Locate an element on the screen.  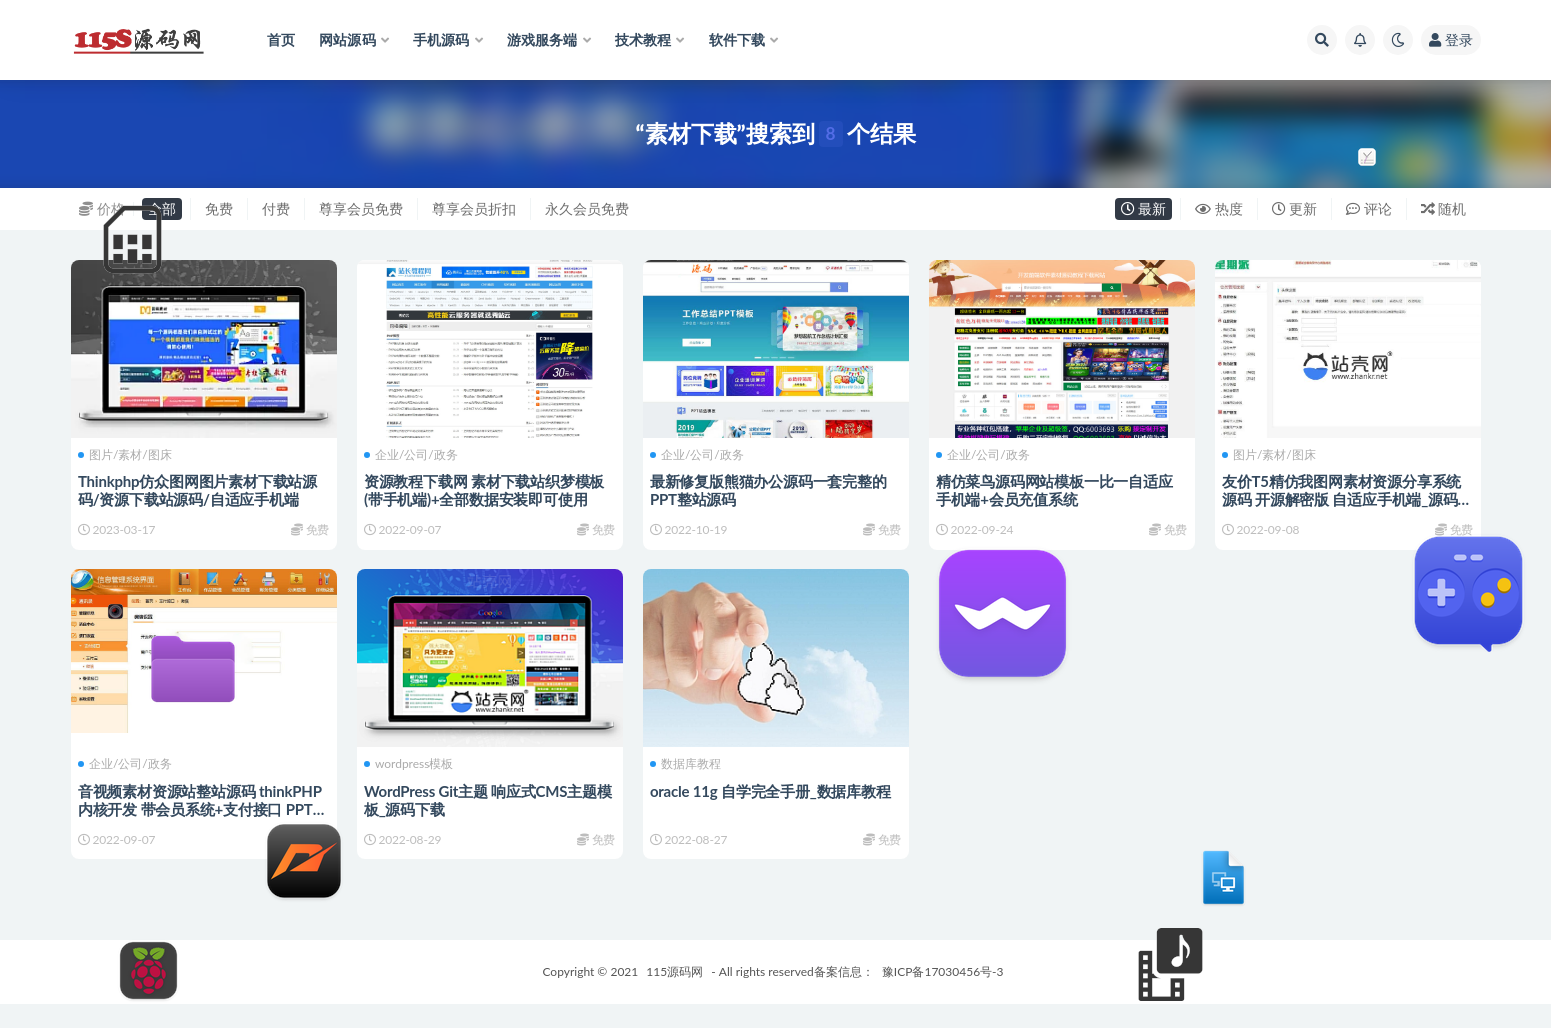
open camera controls app is located at coordinates (115, 611).